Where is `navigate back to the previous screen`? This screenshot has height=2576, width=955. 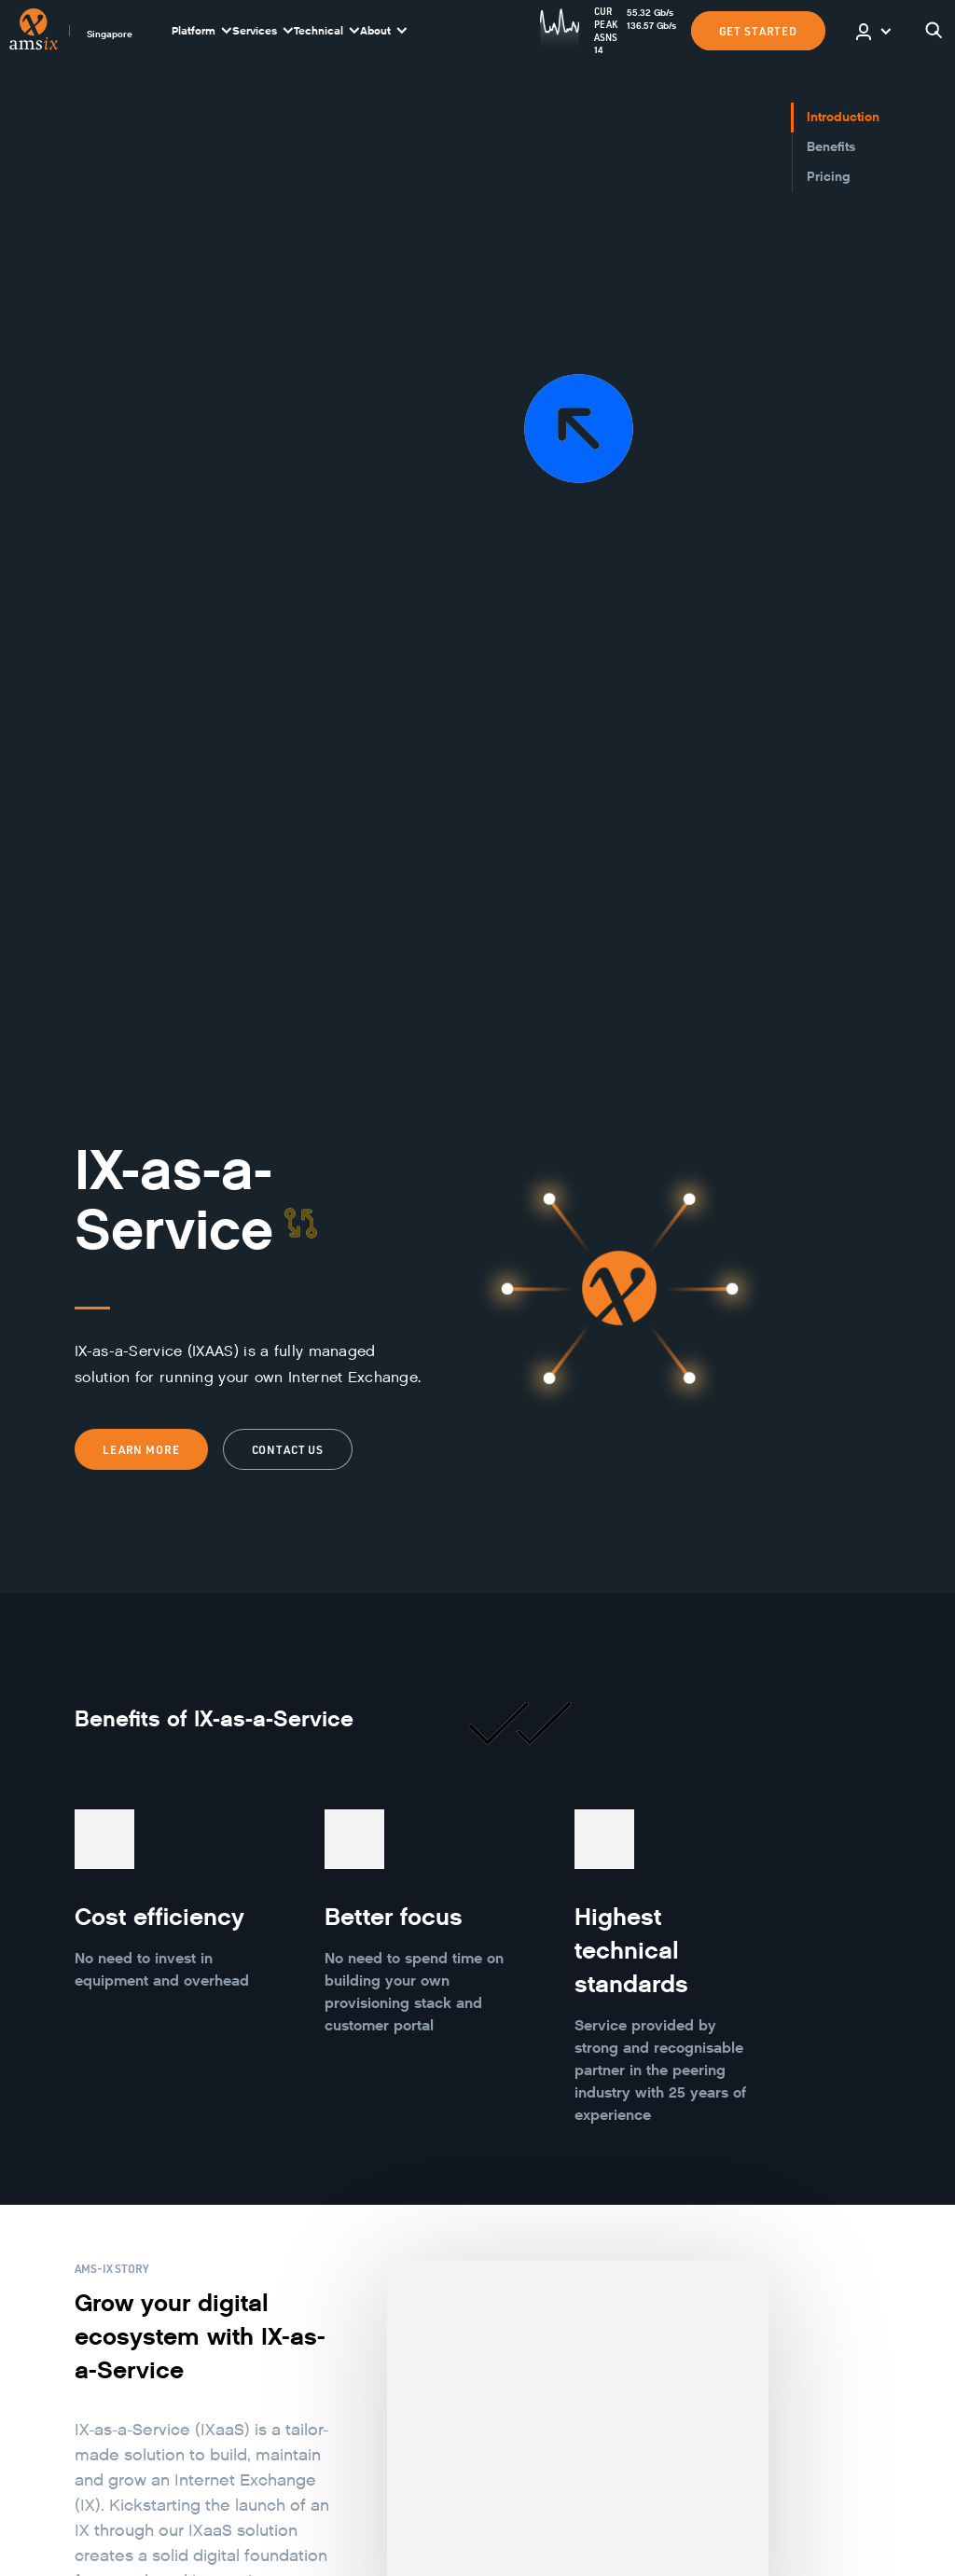
navigate back to the previous screen is located at coordinates (578, 428).